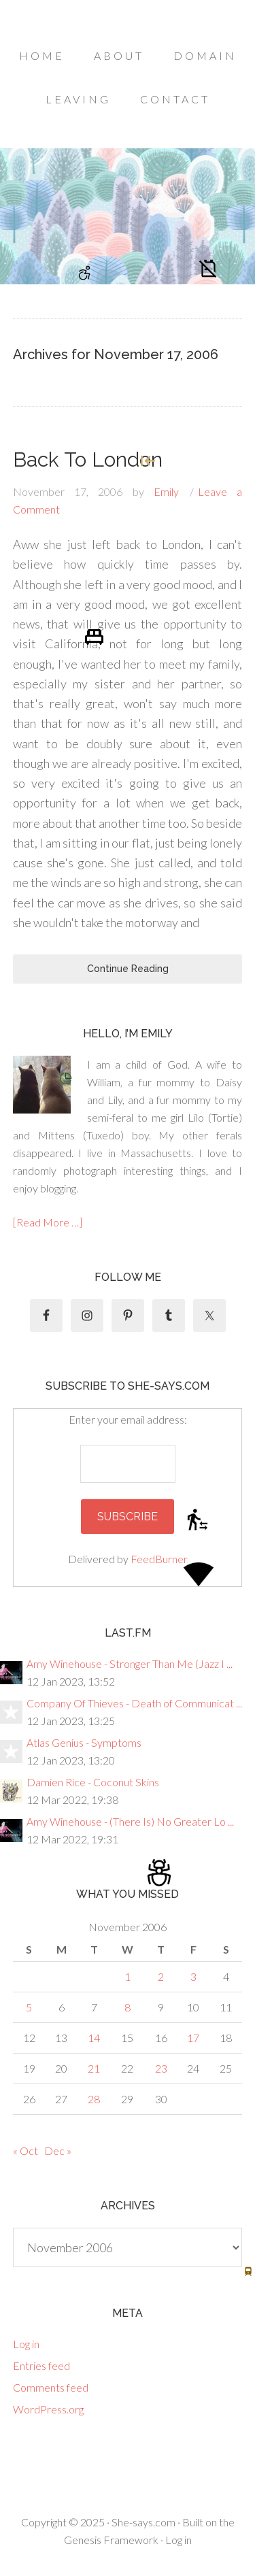 Image resolution: width=255 pixels, height=2576 pixels. I want to click on view single room accommodation options, so click(94, 637).